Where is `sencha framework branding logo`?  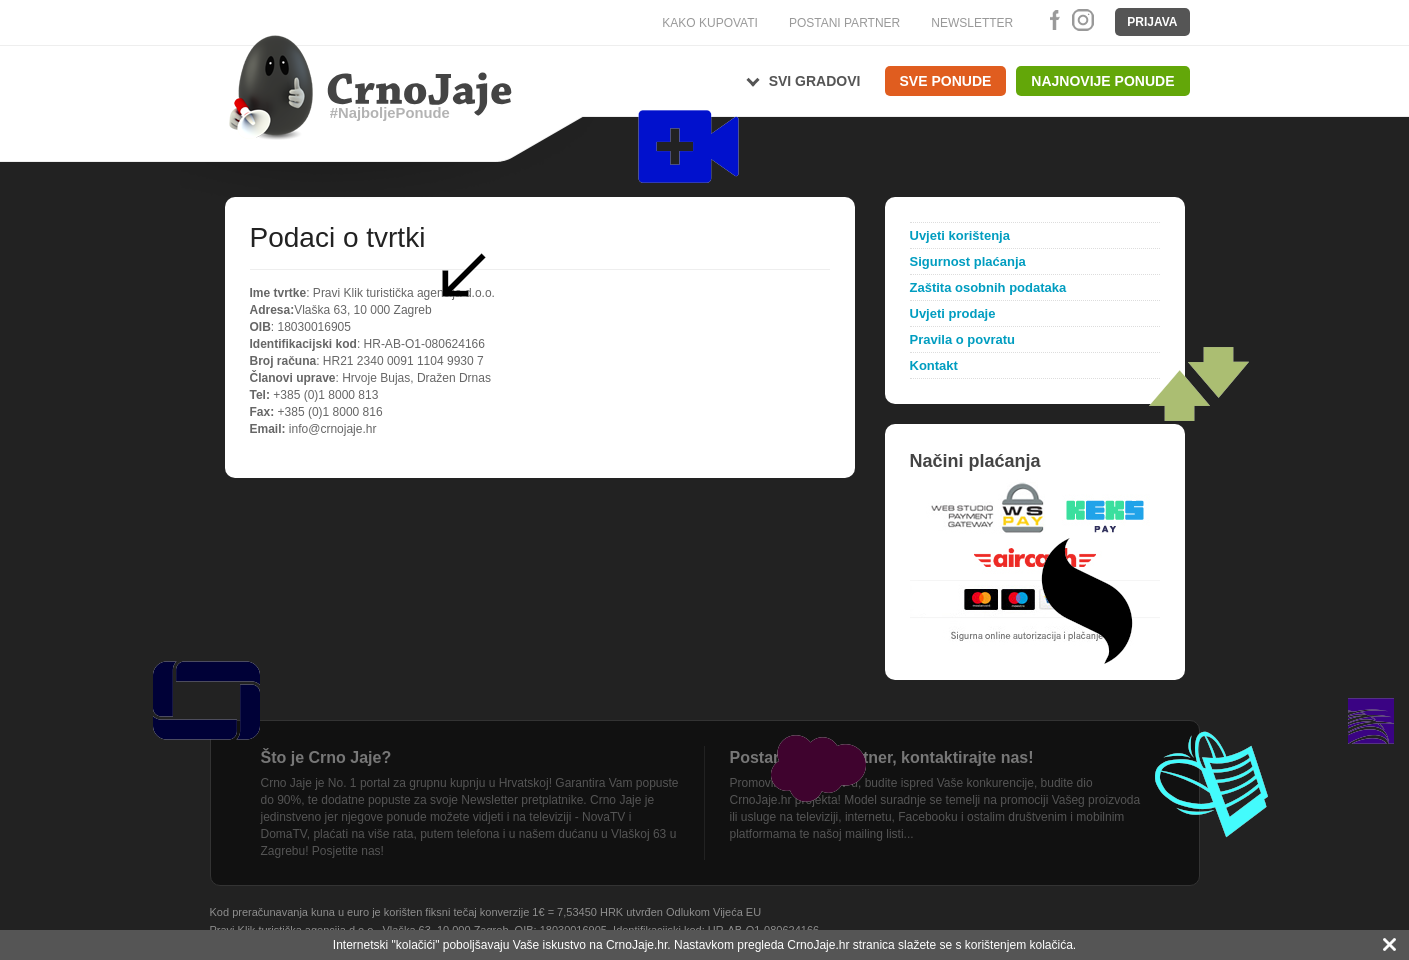 sencha framework branding logo is located at coordinates (1087, 601).